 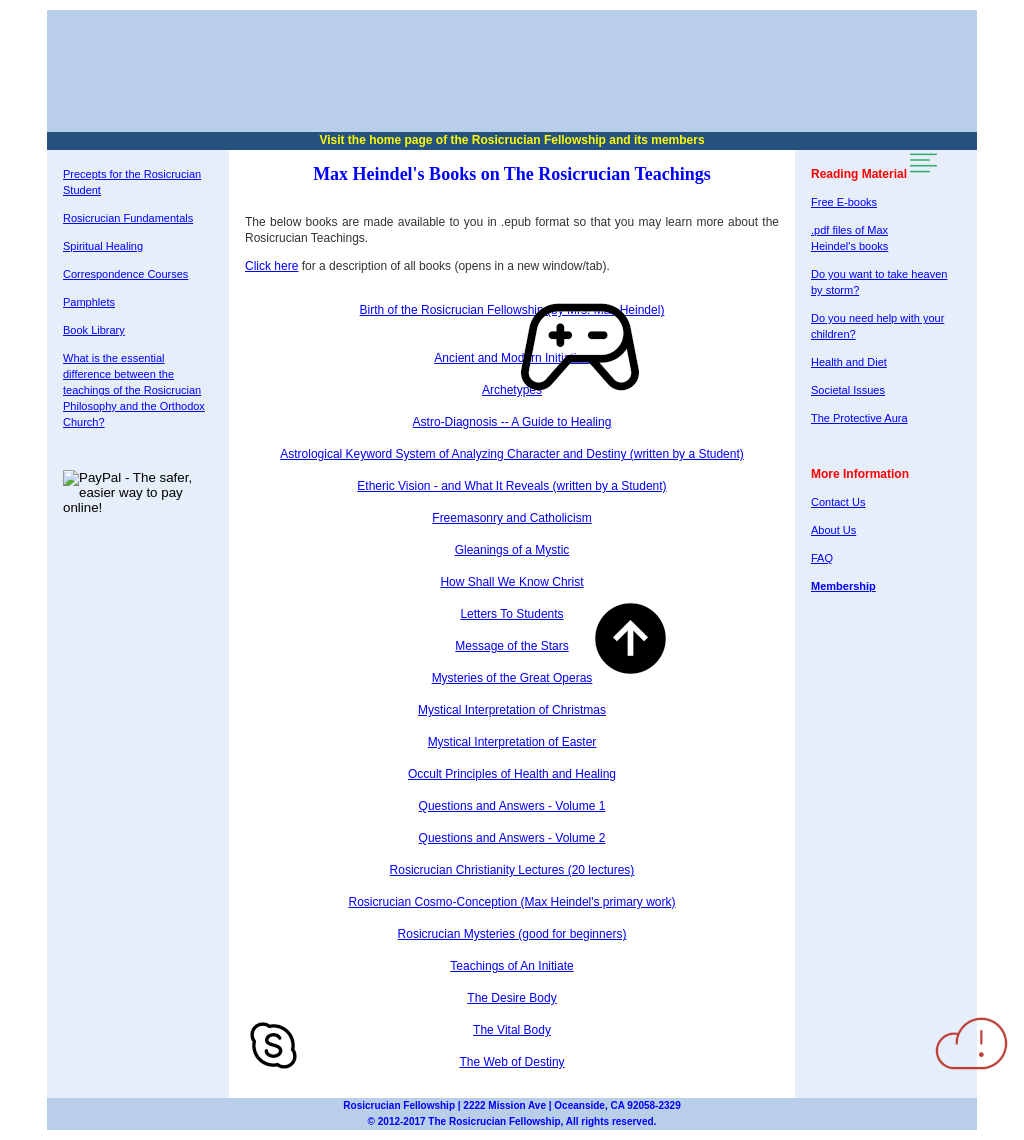 I want to click on scroll to top of page, so click(x=630, y=638).